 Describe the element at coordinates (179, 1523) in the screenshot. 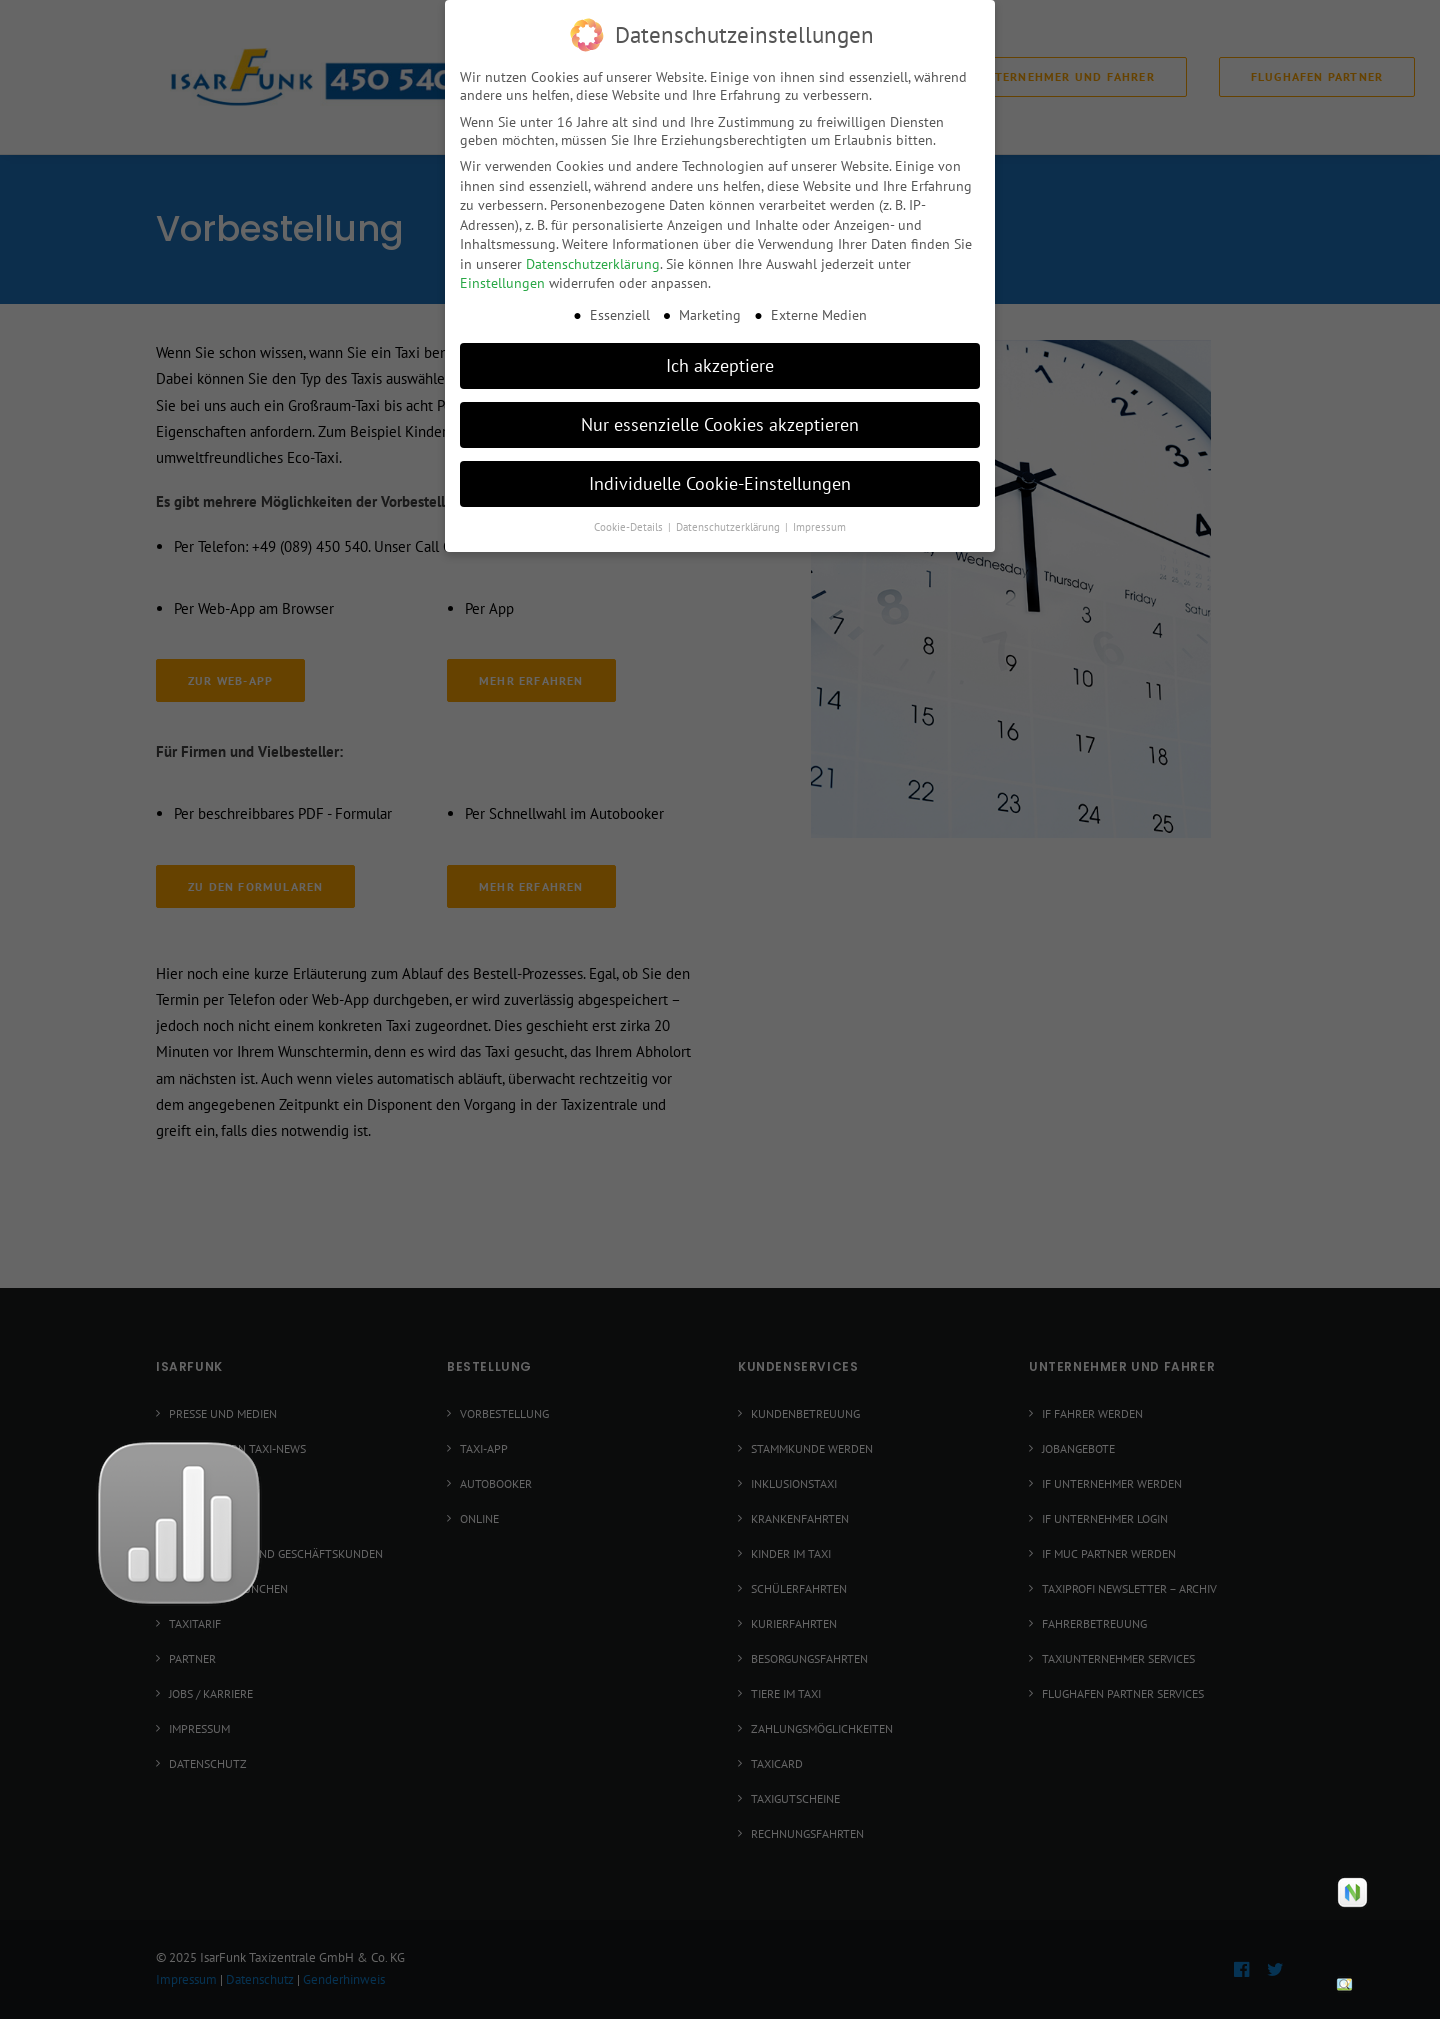

I see `open numbers spreadsheet app` at that location.